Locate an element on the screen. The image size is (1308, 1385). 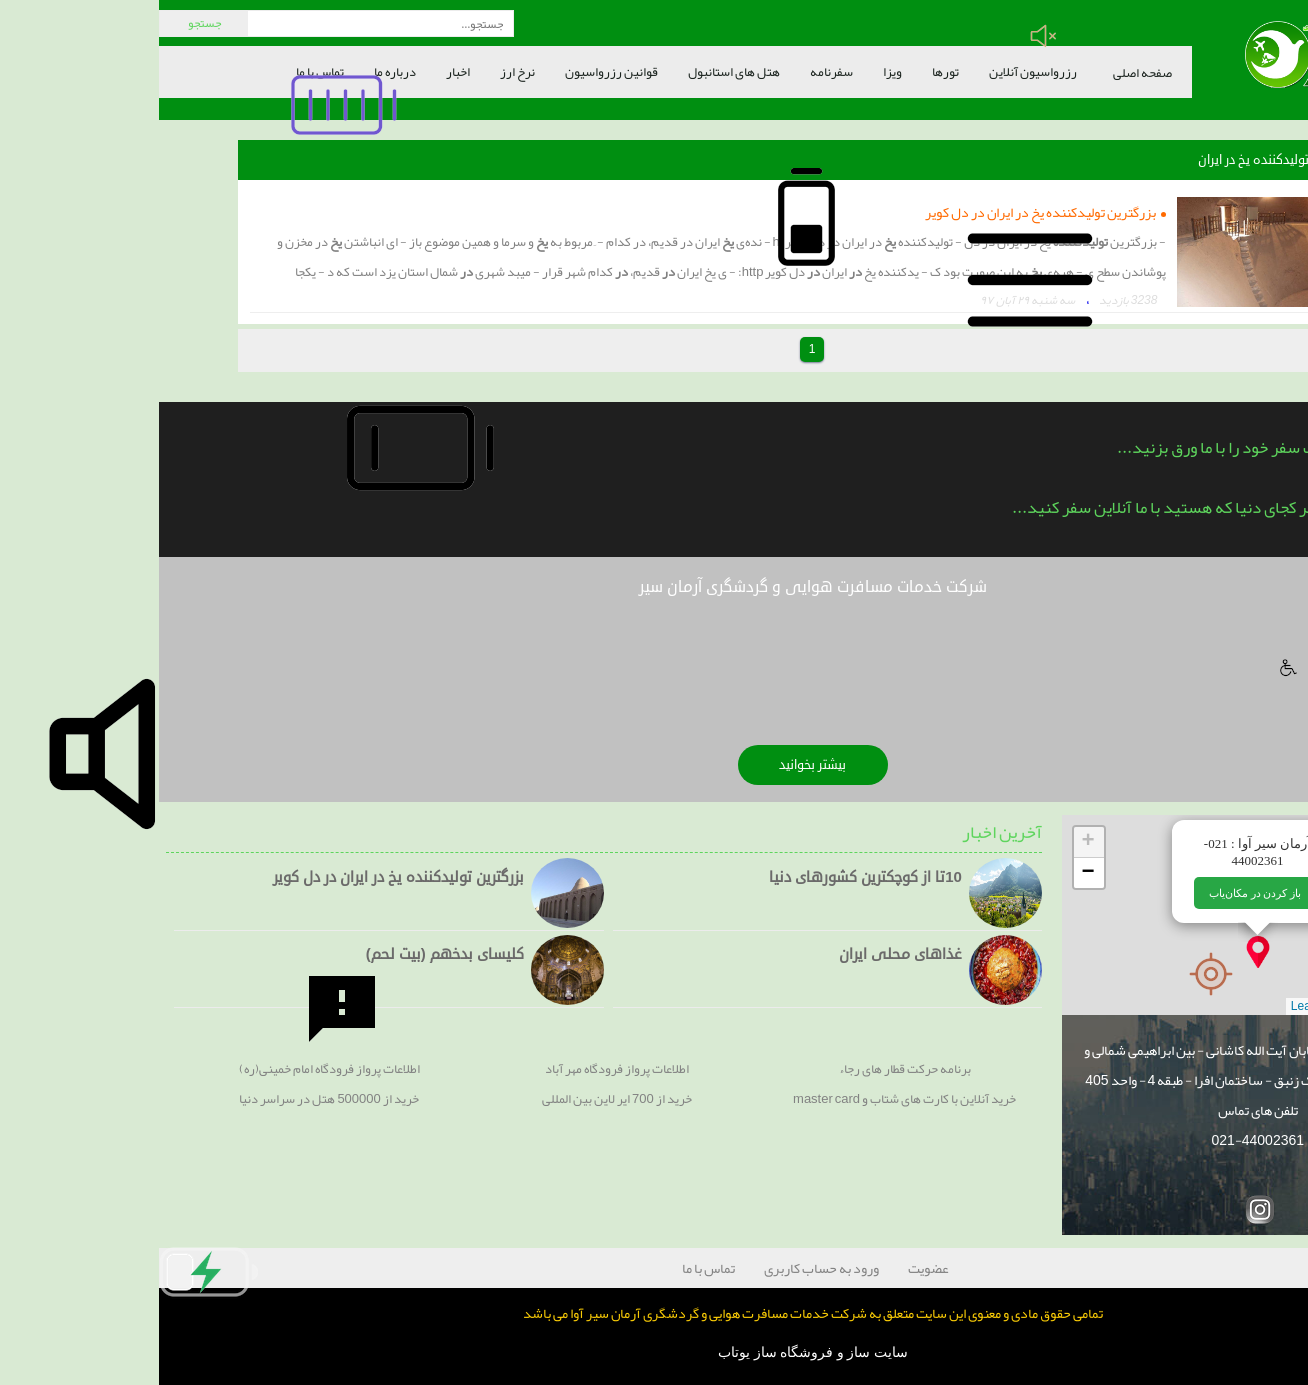
indicates battery is fully charged is located at coordinates (342, 105).